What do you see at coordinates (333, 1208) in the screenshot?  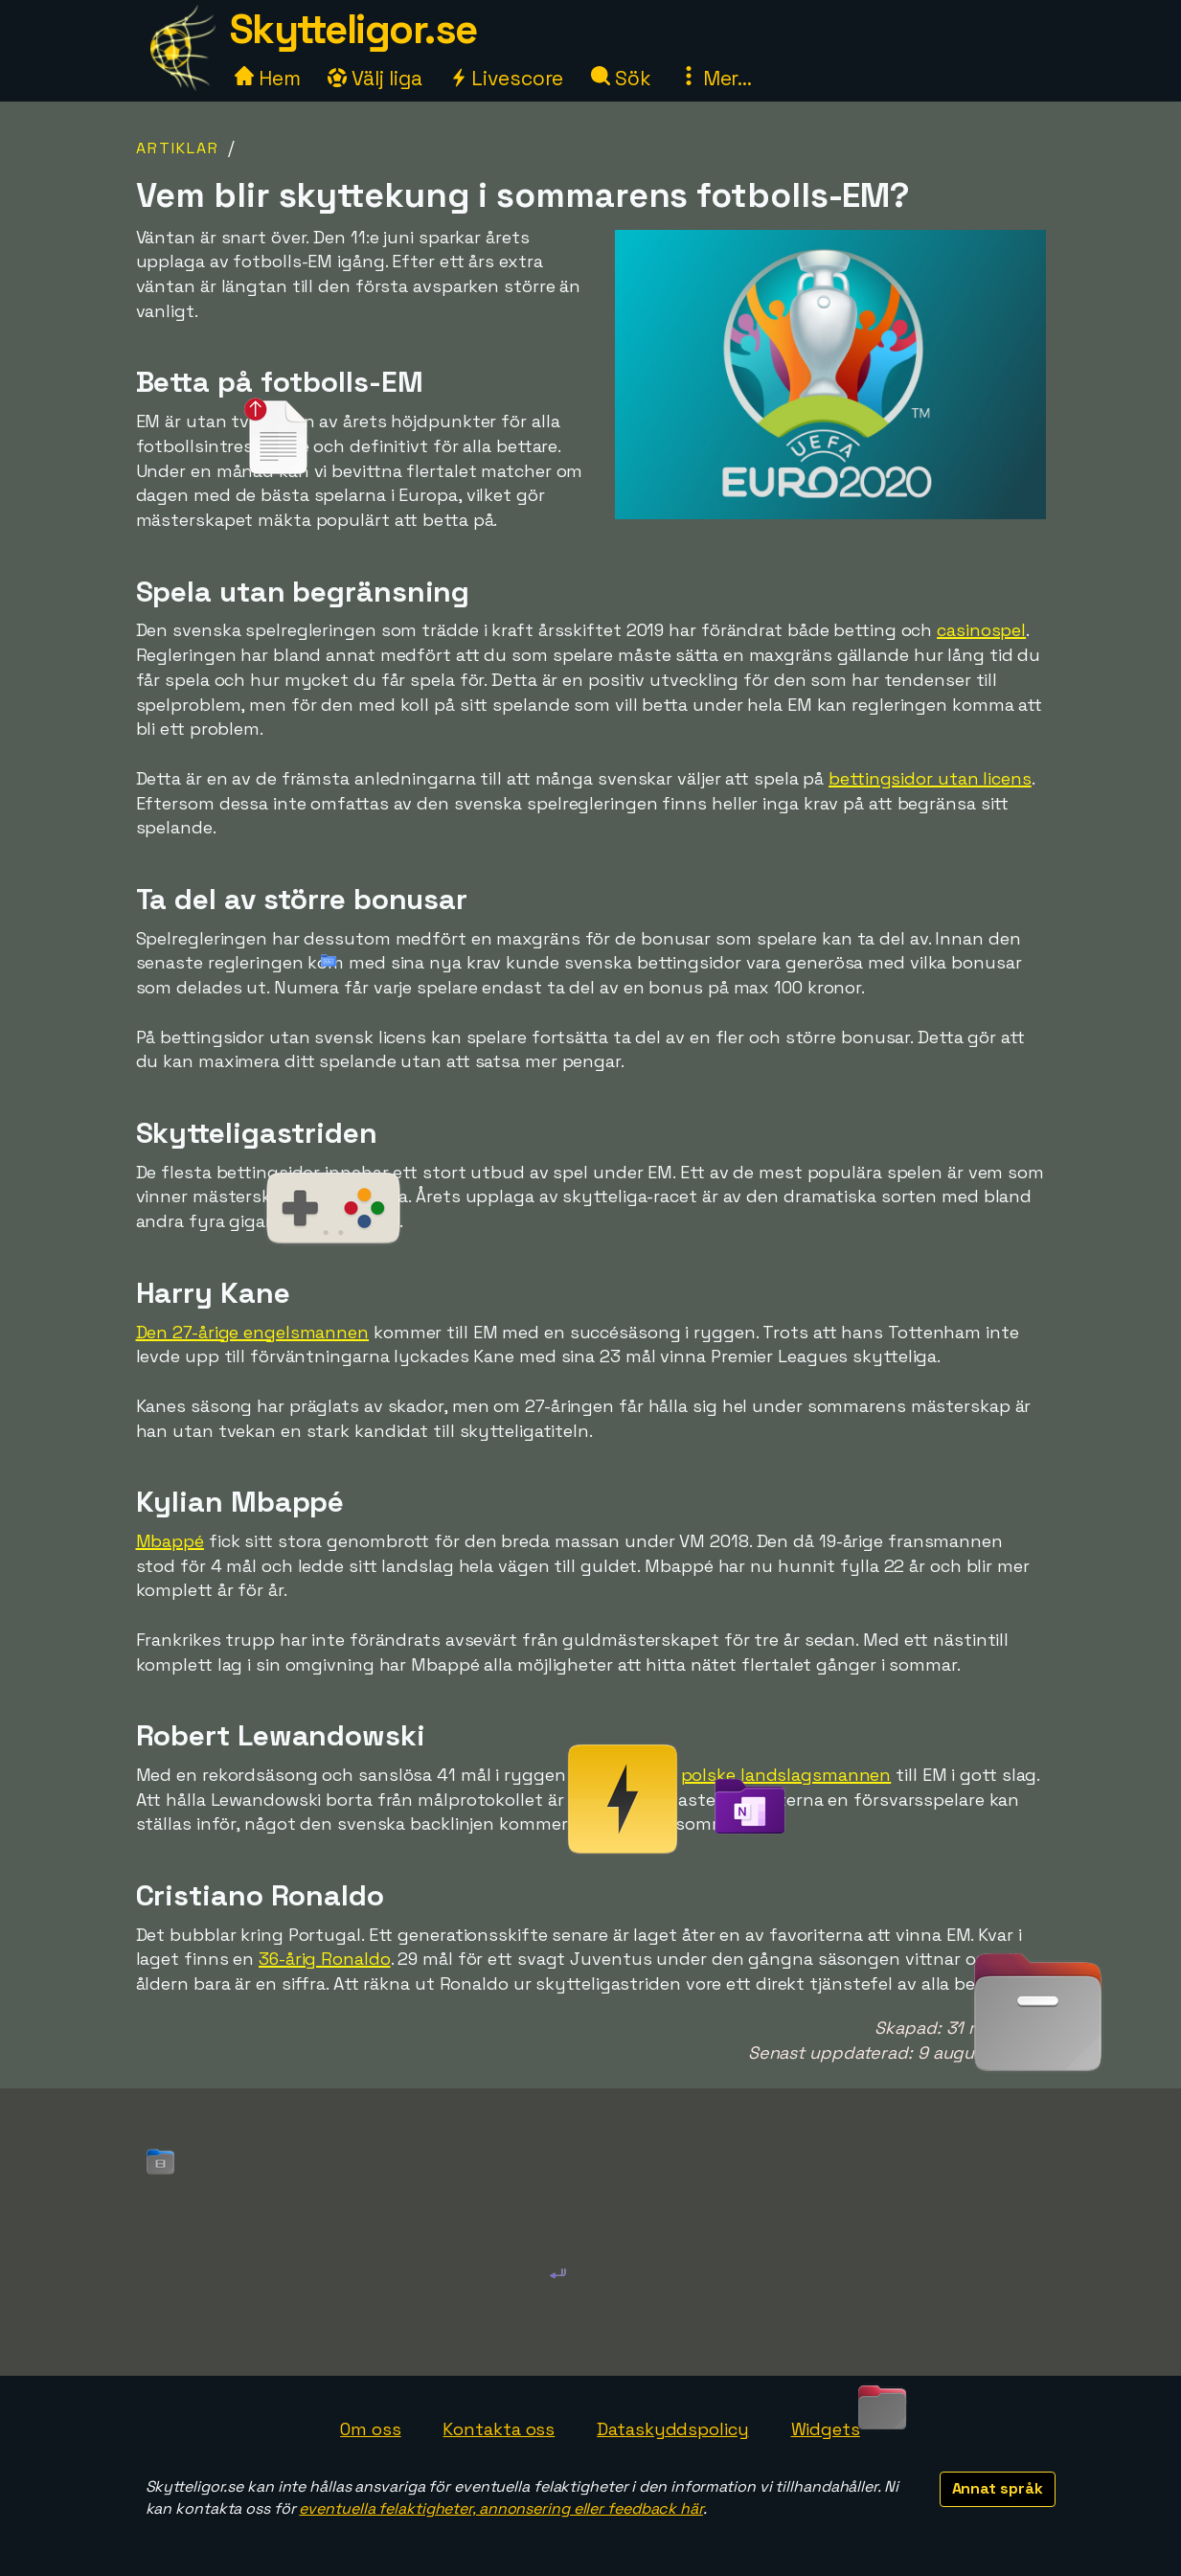 I see `open the games category or folder` at bounding box center [333, 1208].